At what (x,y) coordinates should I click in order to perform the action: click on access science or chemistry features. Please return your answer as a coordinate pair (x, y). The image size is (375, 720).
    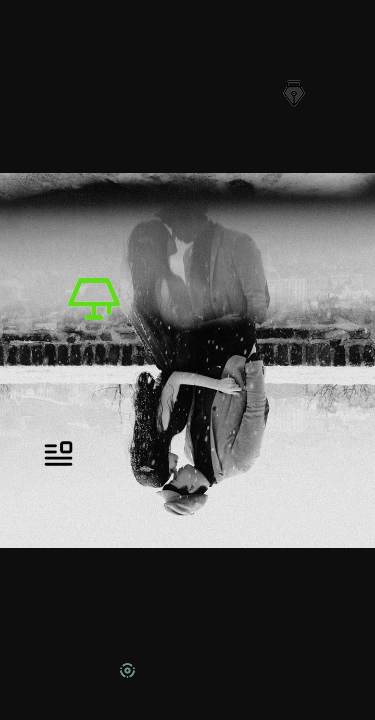
    Looking at the image, I should click on (127, 670).